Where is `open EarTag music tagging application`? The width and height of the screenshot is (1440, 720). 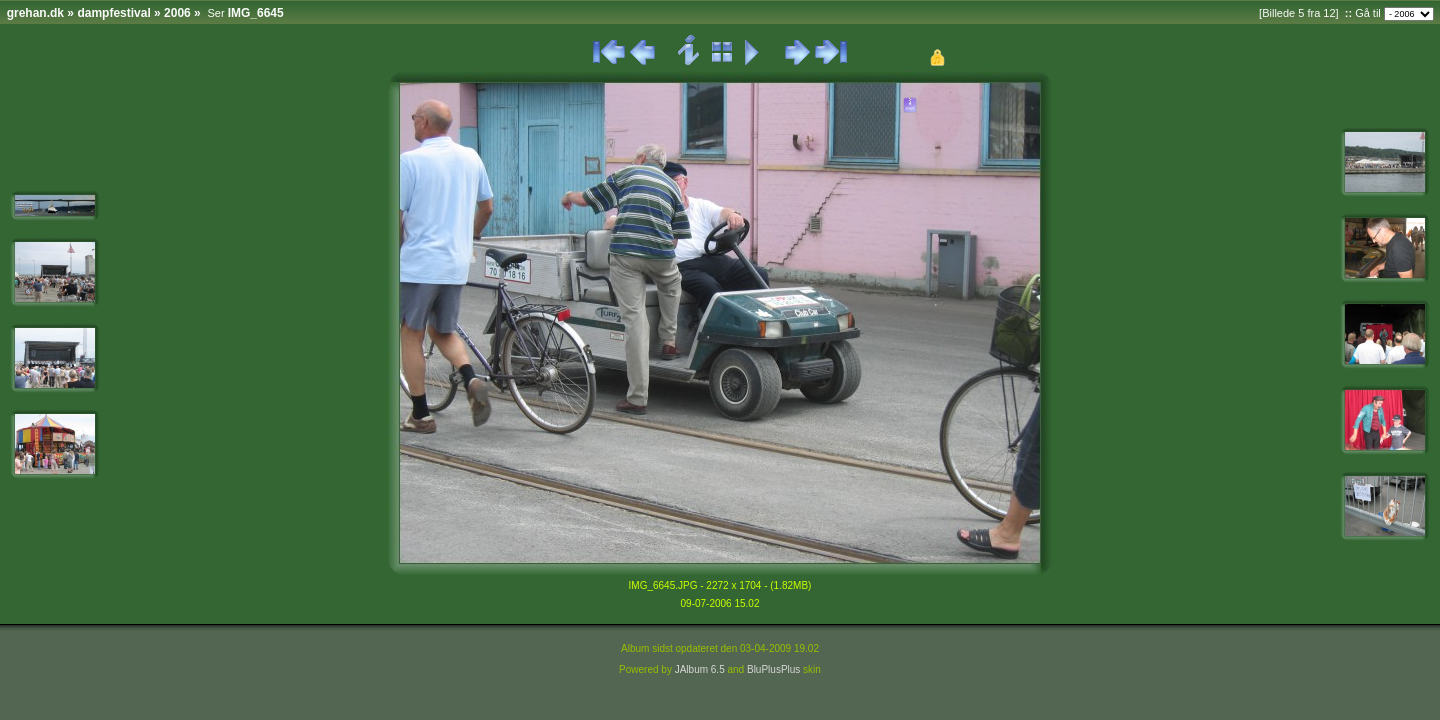 open EarTag music tagging application is located at coordinates (937, 57).